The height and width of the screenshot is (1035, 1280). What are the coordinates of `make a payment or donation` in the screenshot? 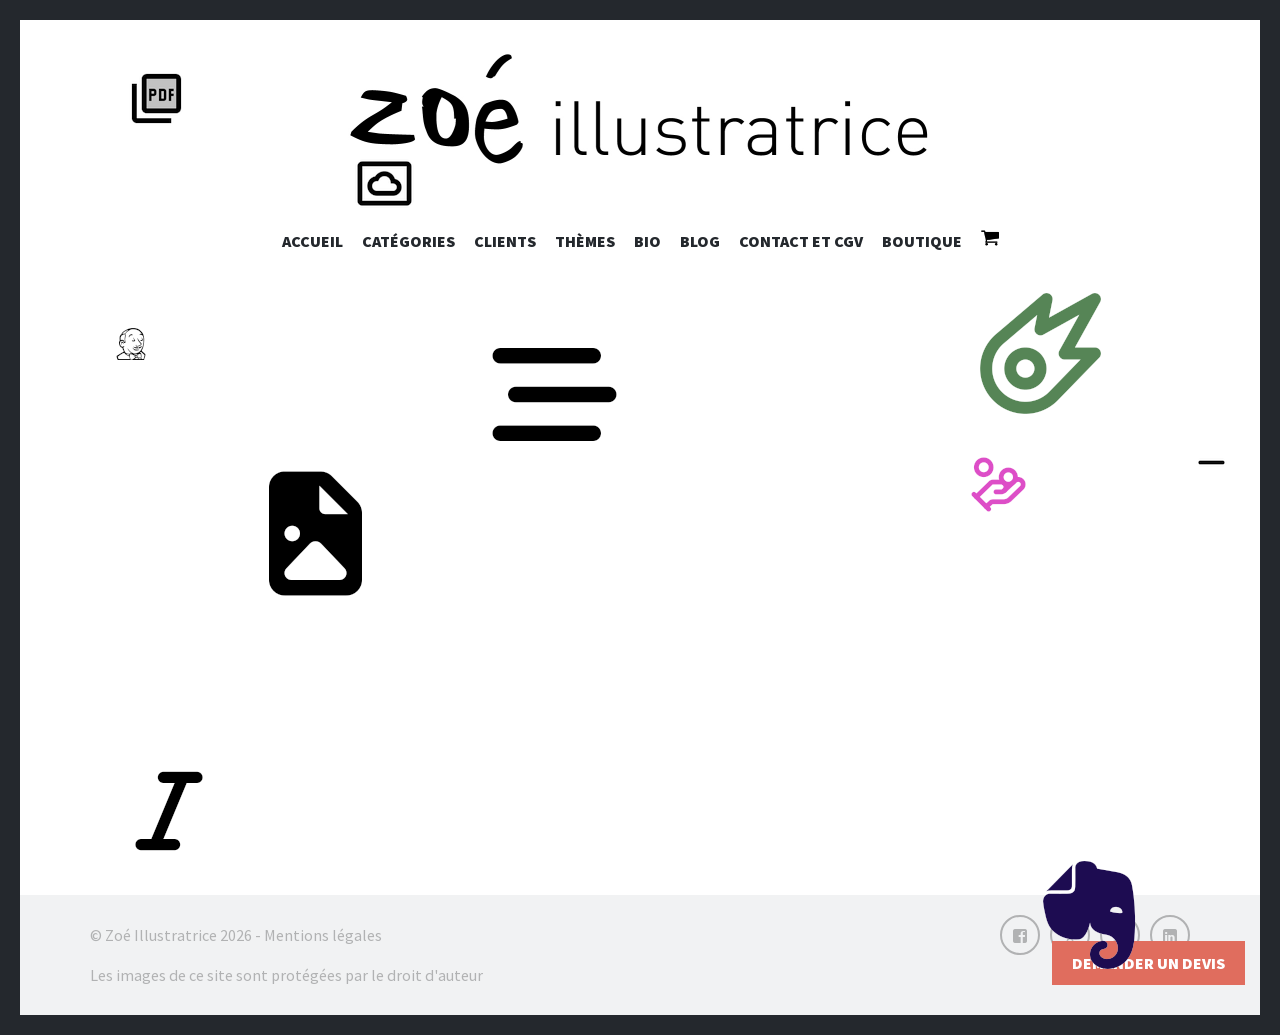 It's located at (998, 484).